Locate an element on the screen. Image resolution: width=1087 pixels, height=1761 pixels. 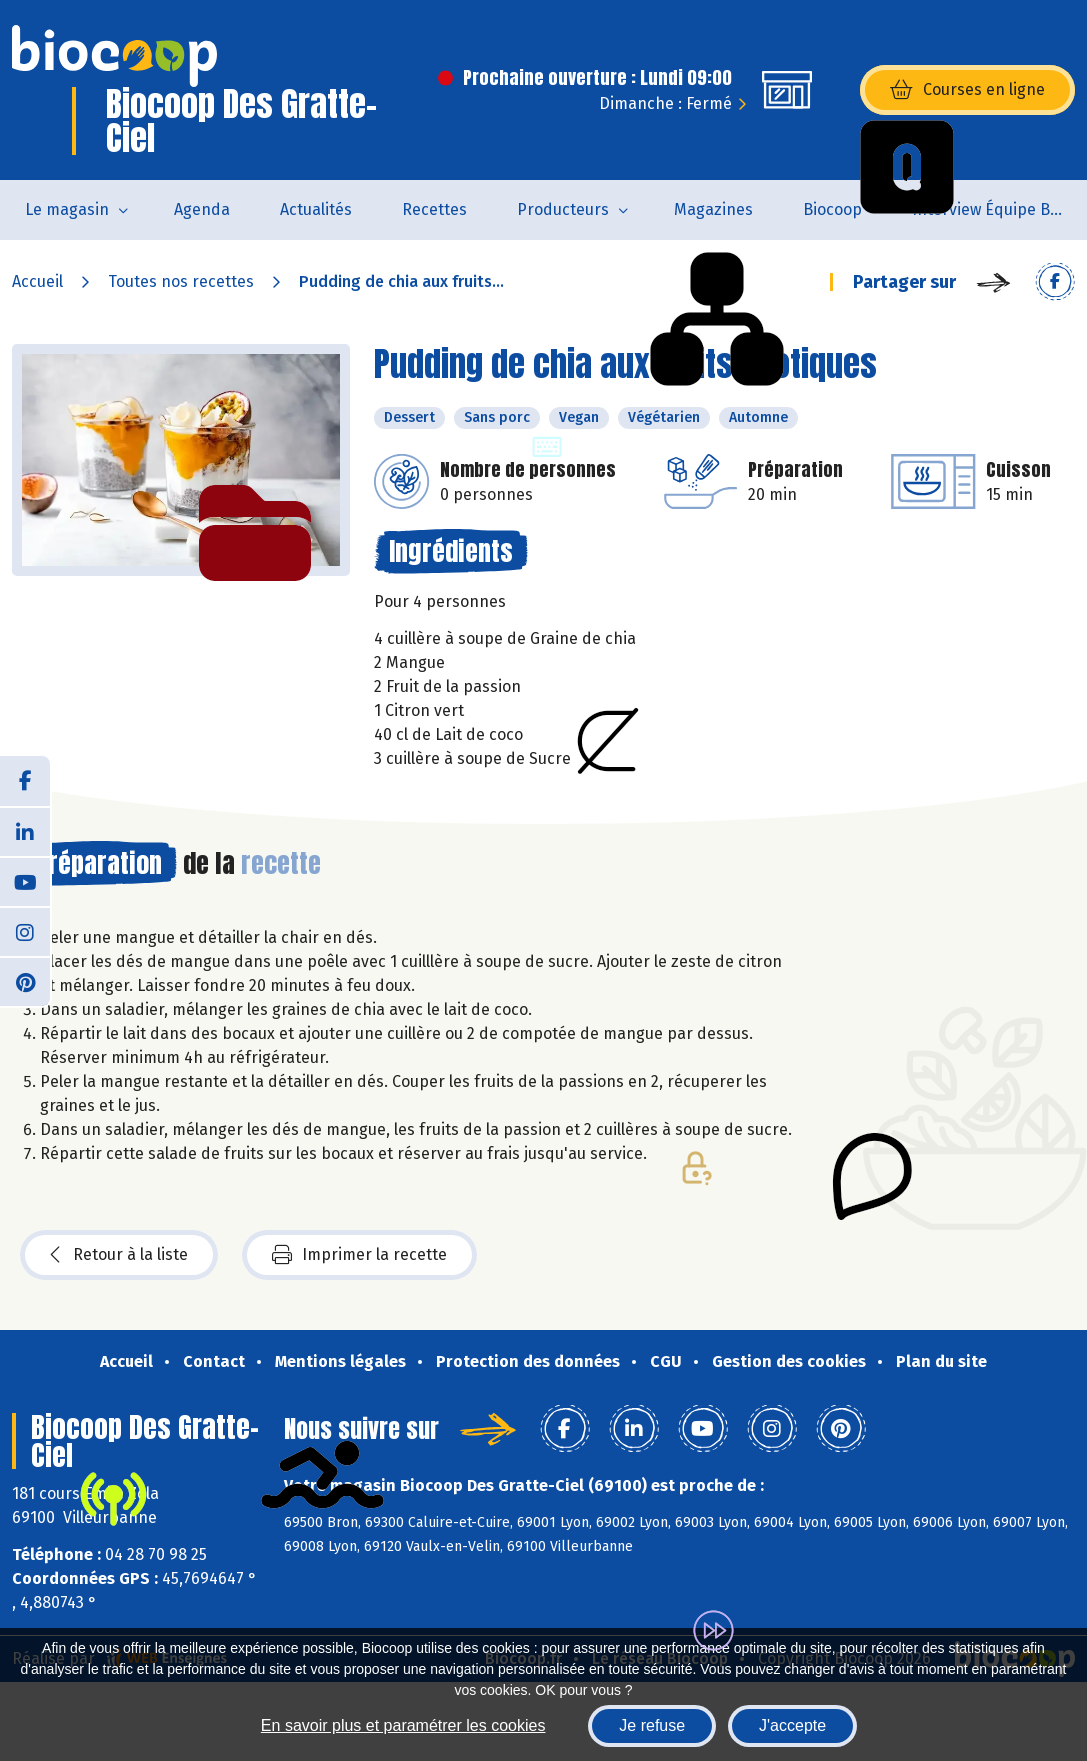
access swimming or pool activities is located at coordinates (322, 1471).